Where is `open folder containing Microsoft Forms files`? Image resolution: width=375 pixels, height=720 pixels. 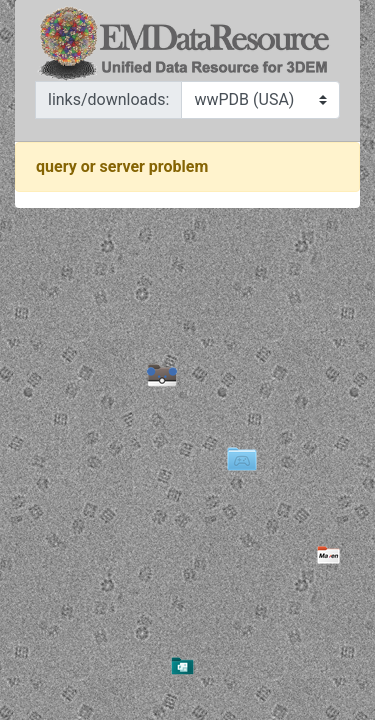
open folder containing Microsoft Forms files is located at coordinates (182, 666).